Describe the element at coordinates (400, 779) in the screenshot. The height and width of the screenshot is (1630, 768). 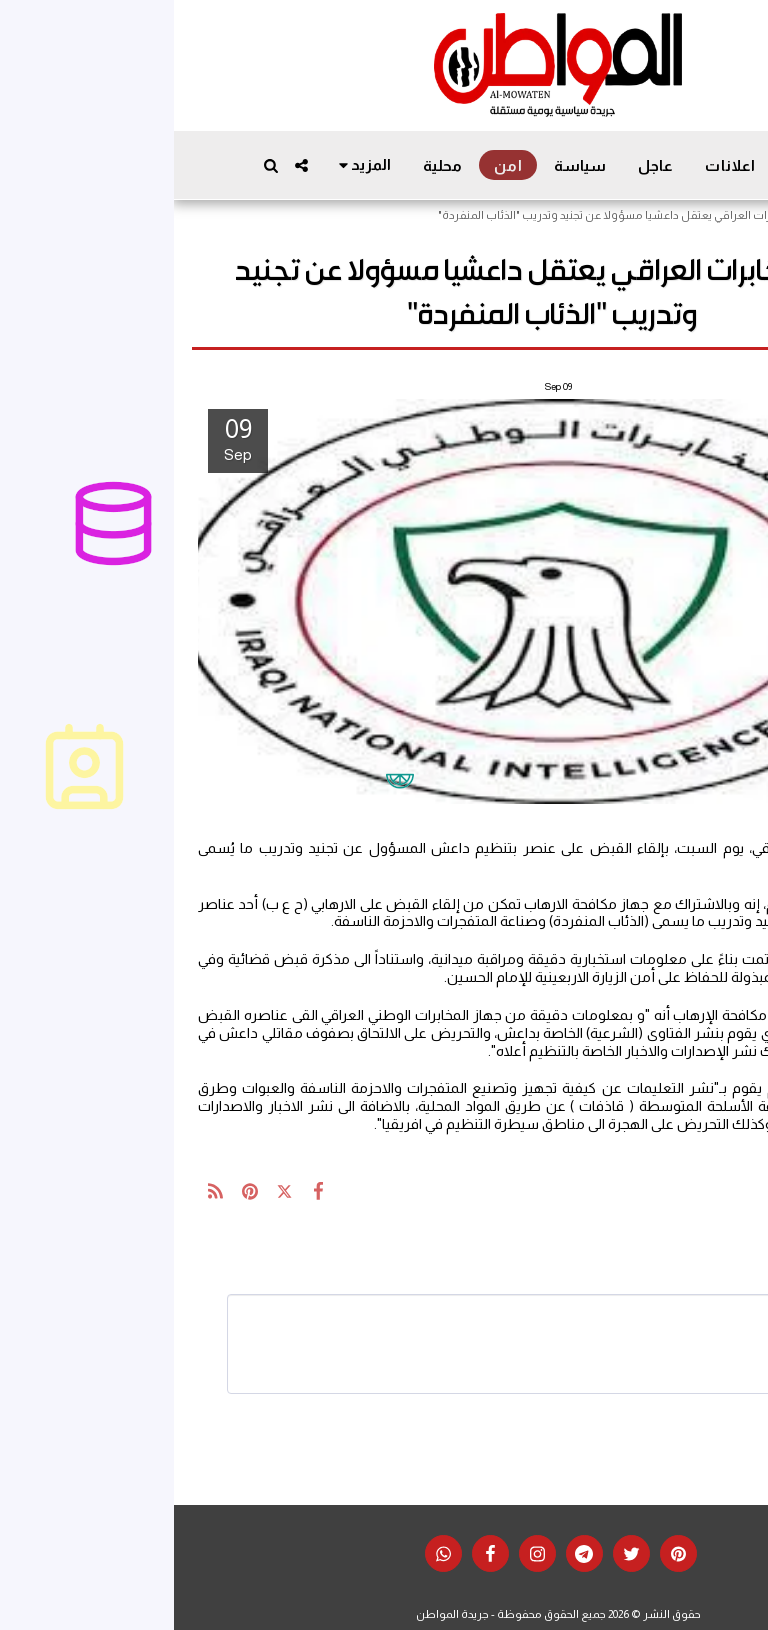
I see `indicates citrus or fruit-related content` at that location.